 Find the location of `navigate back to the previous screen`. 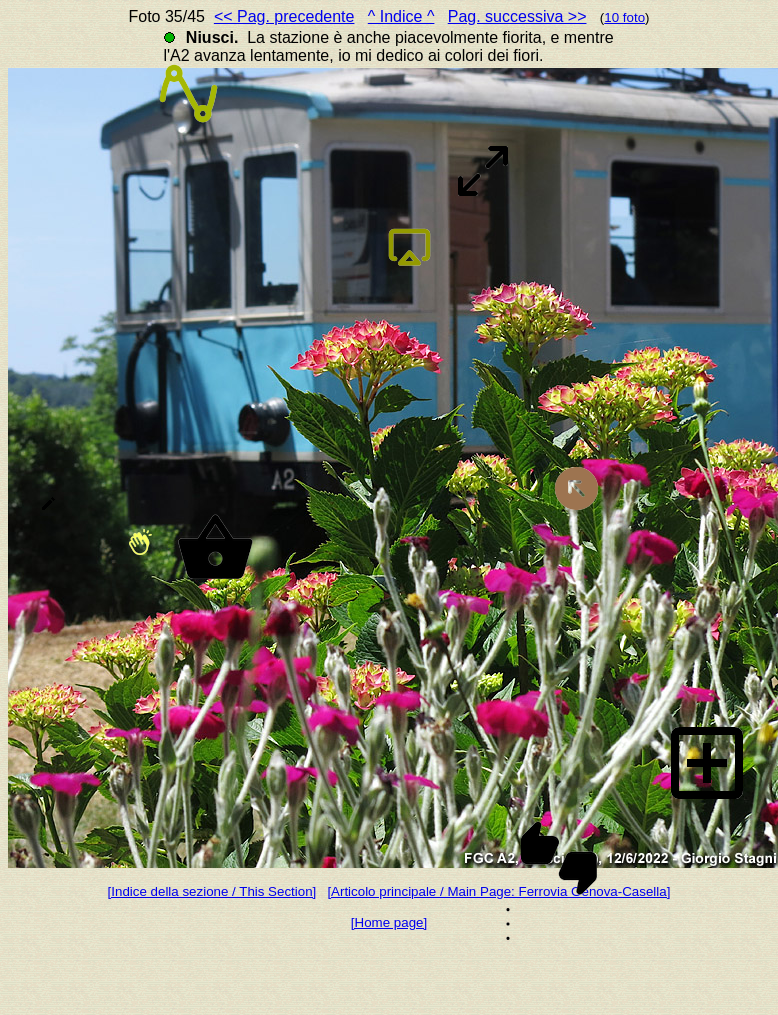

navigate back to the previous screen is located at coordinates (576, 488).